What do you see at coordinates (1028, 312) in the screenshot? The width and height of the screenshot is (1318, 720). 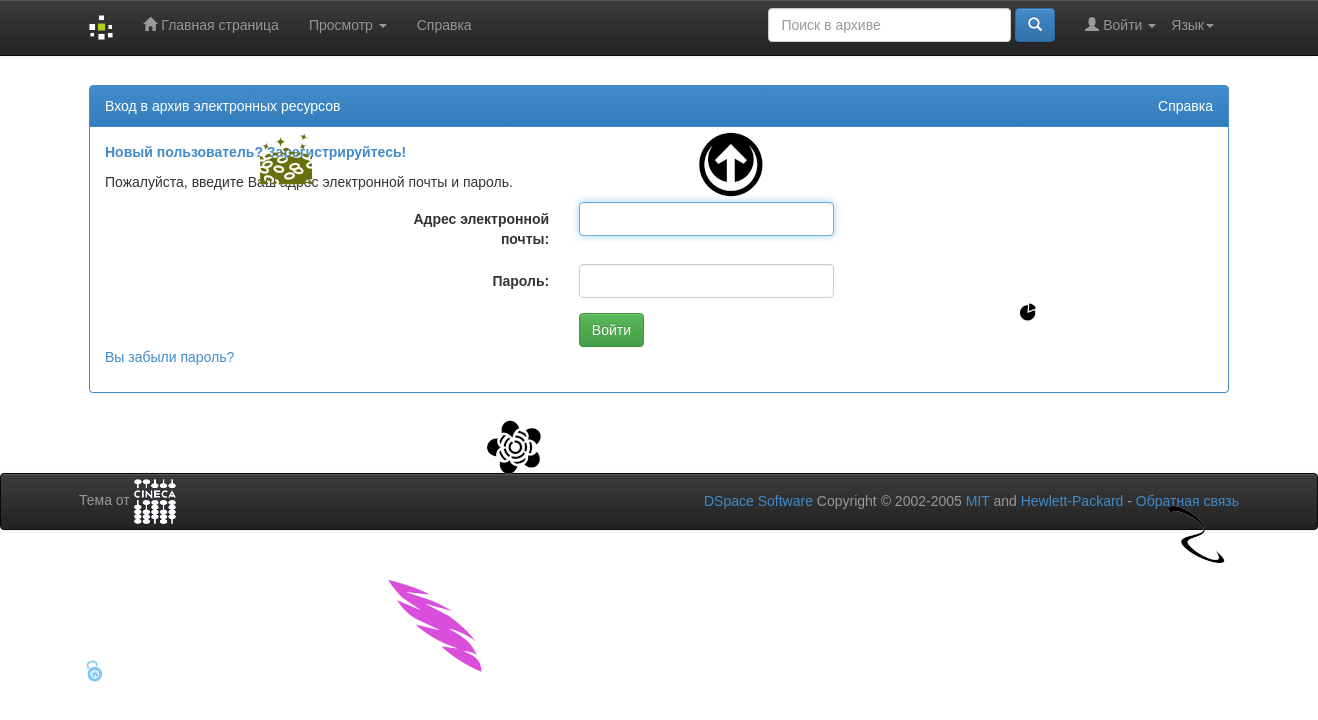 I see `view analytics or statistics breakdown` at bounding box center [1028, 312].